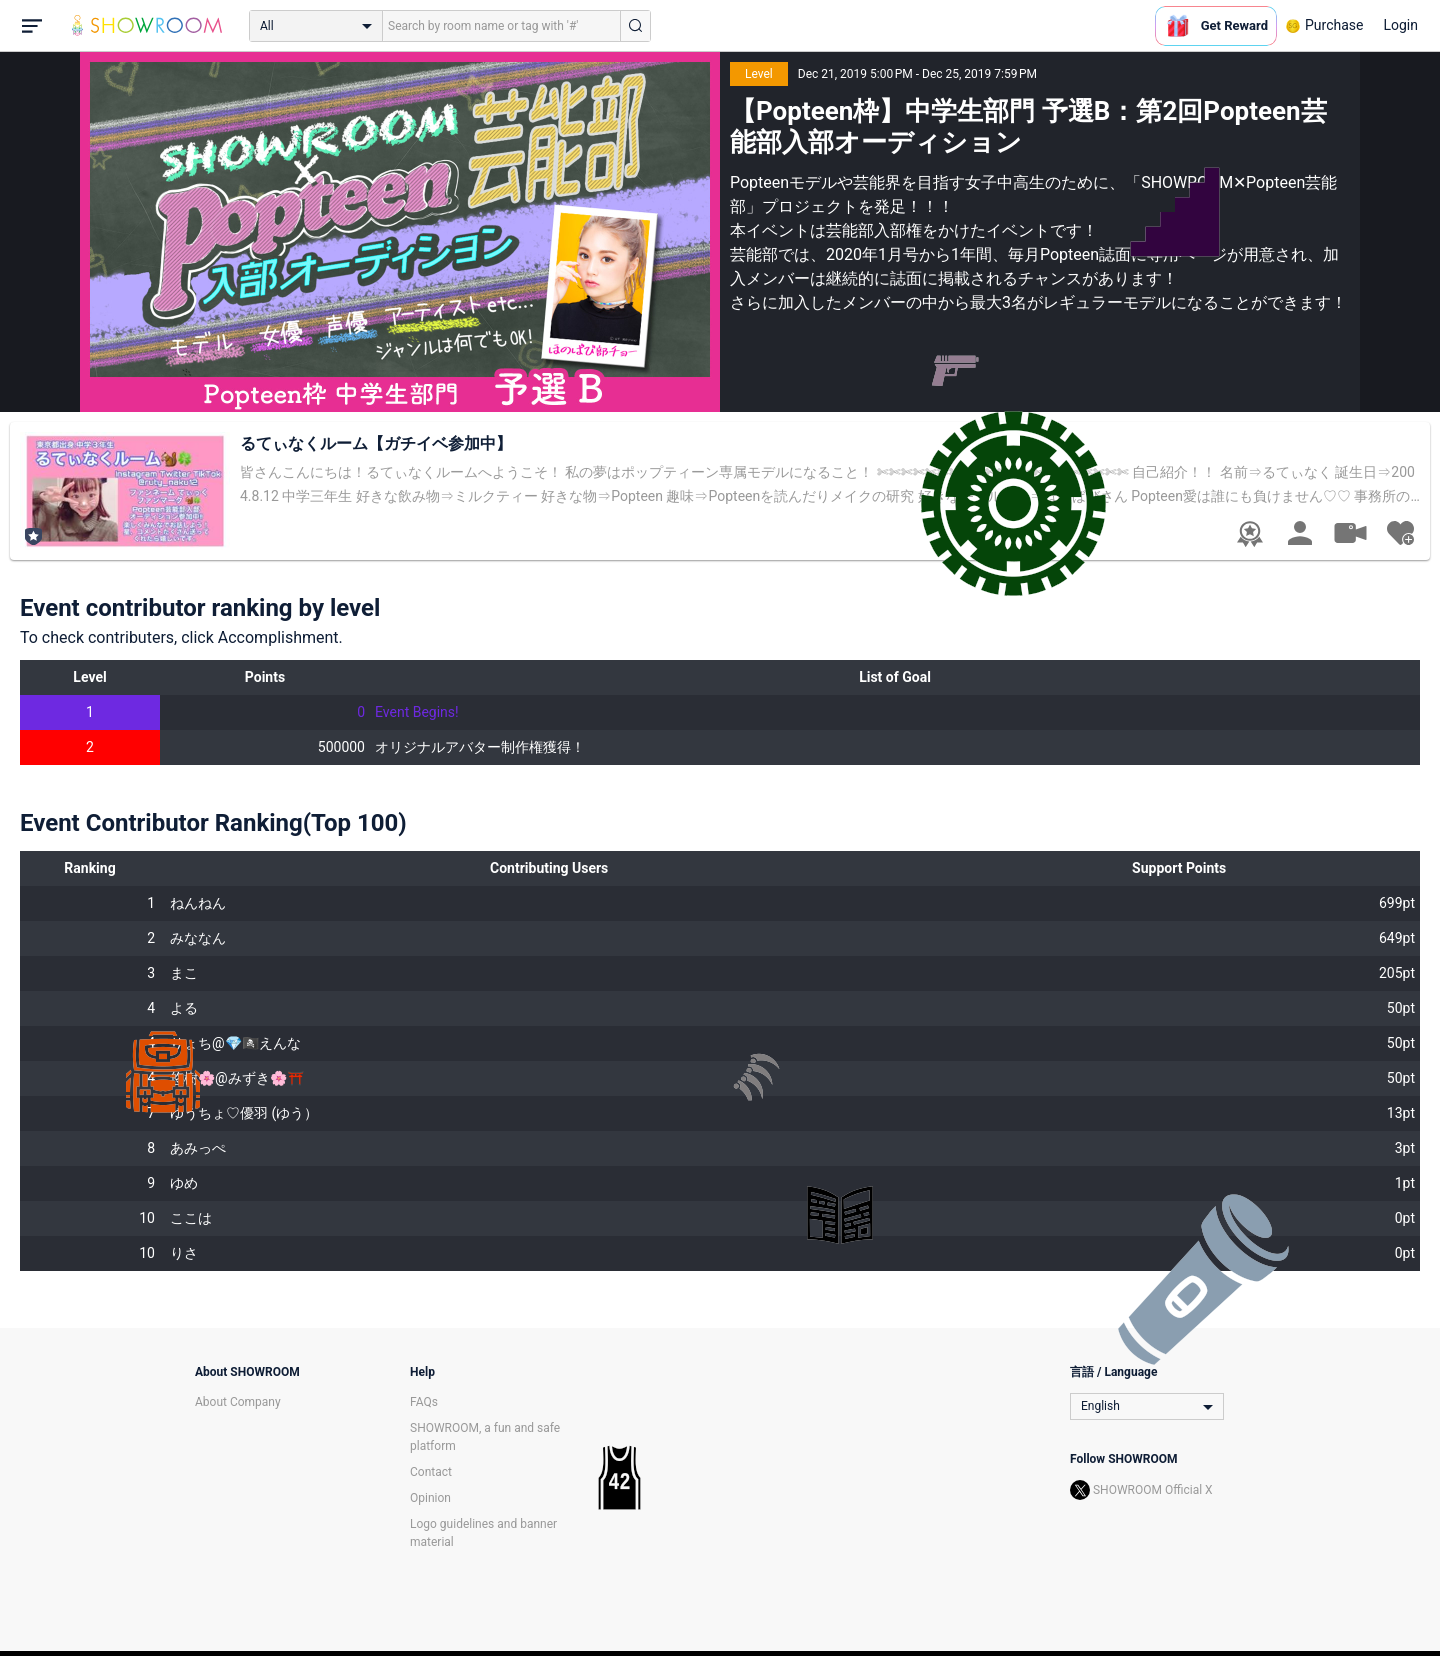 Image resolution: width=1440 pixels, height=1656 pixels. Describe the element at coordinates (840, 1215) in the screenshot. I see `view news and articles` at that location.